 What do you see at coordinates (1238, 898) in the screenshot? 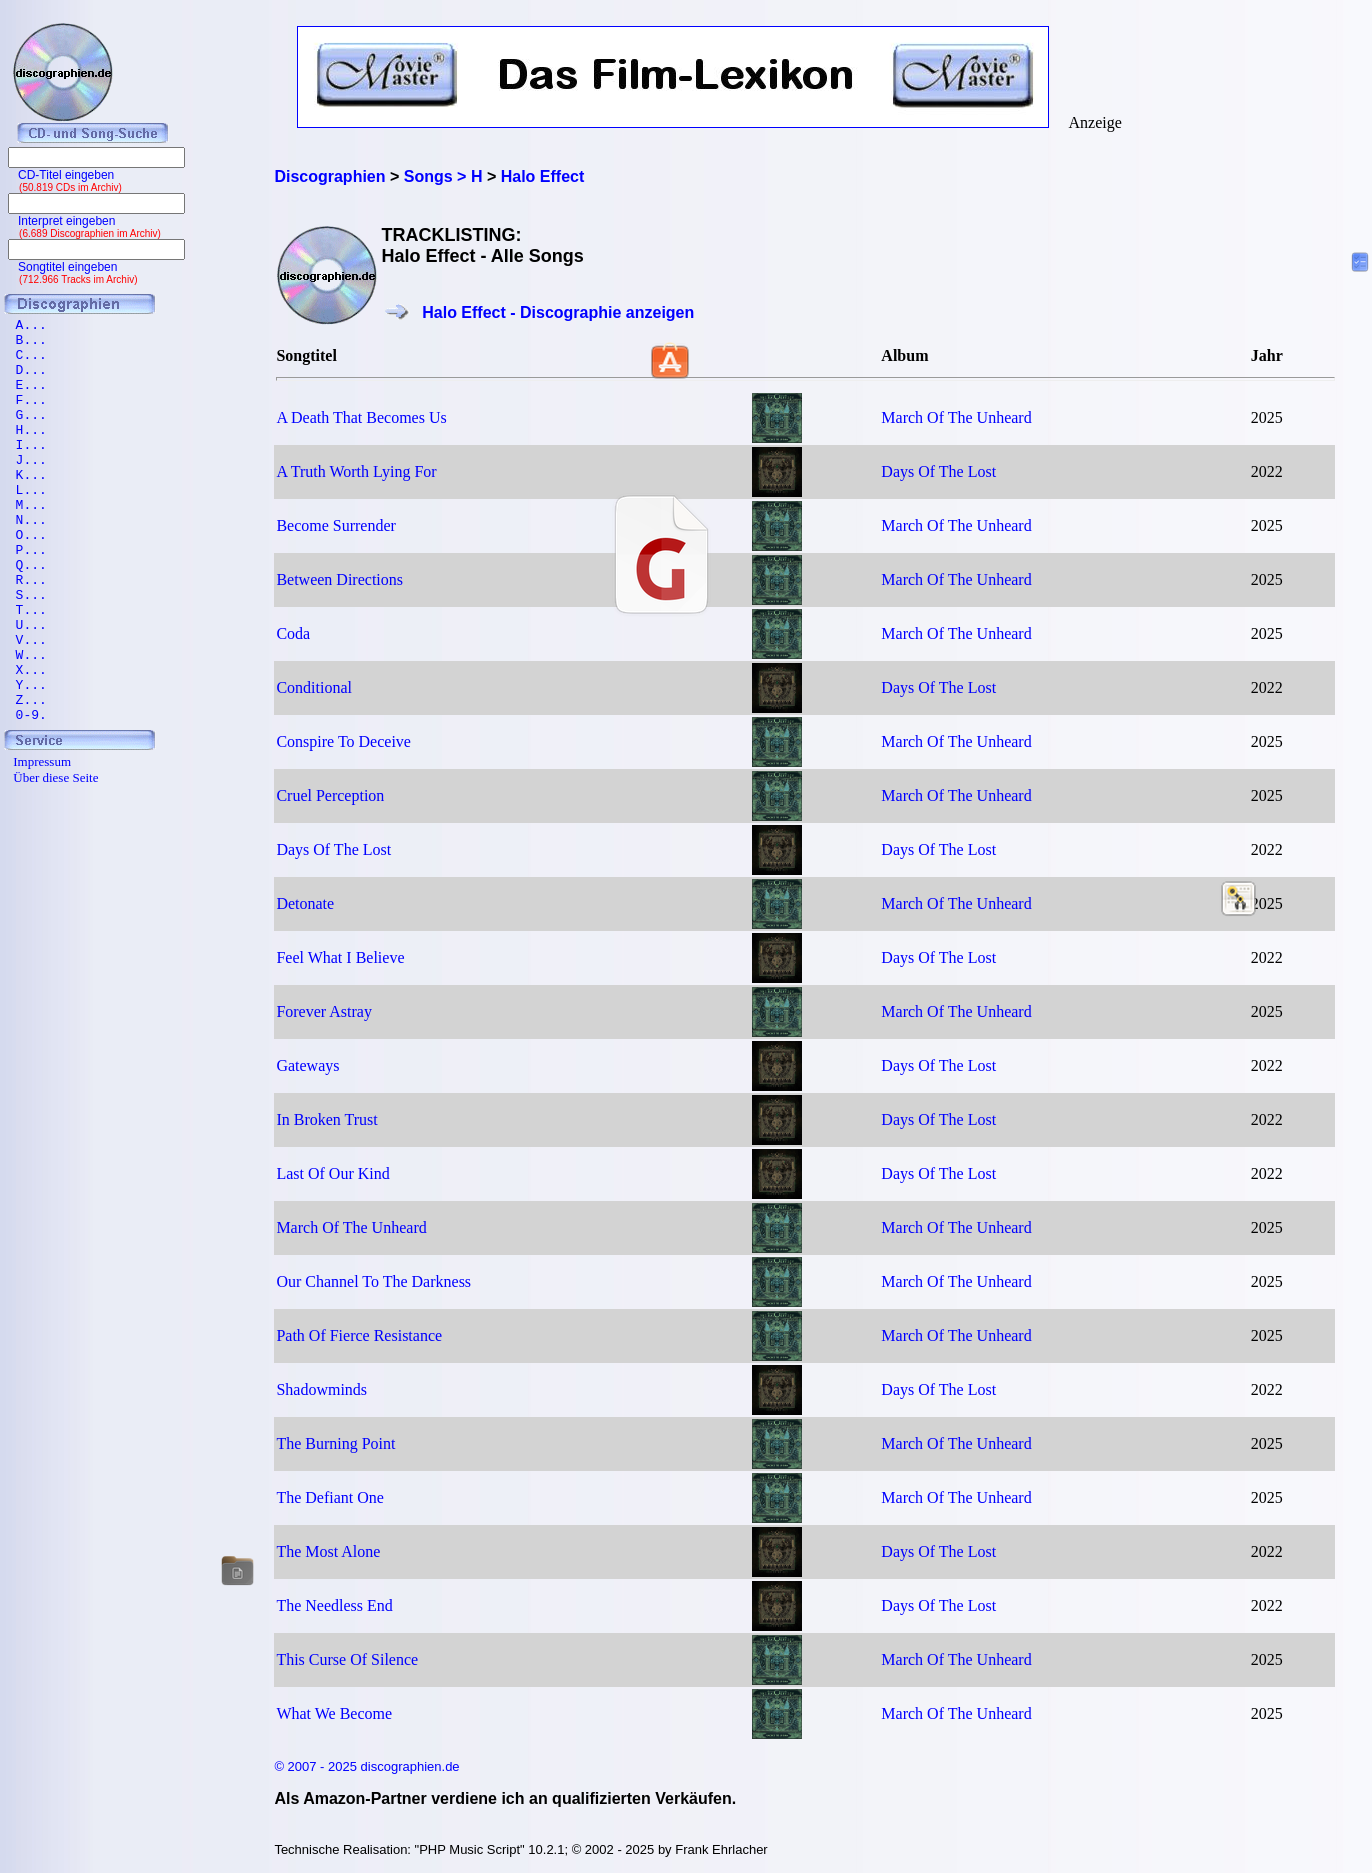
I see `open gnome builder development environment` at bounding box center [1238, 898].